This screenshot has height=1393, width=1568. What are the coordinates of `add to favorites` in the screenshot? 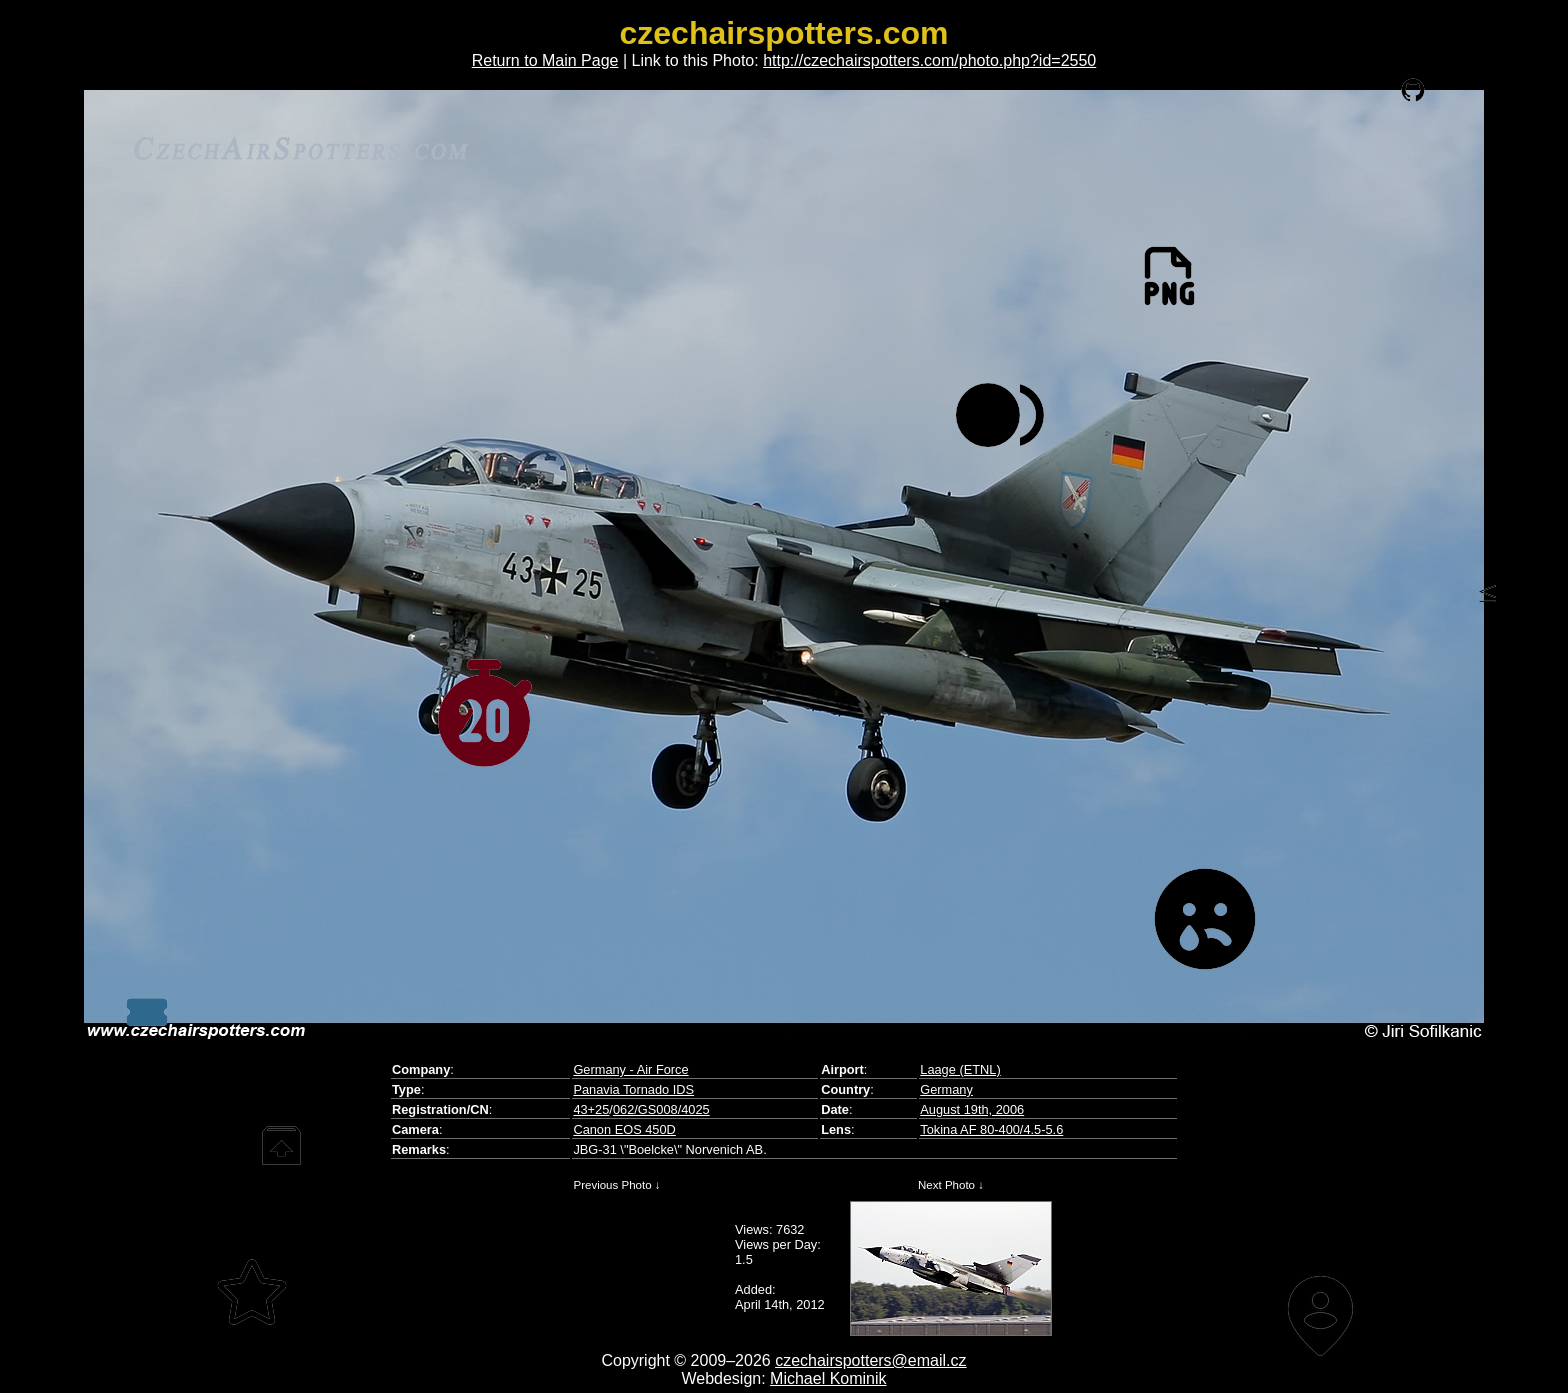 It's located at (252, 1293).